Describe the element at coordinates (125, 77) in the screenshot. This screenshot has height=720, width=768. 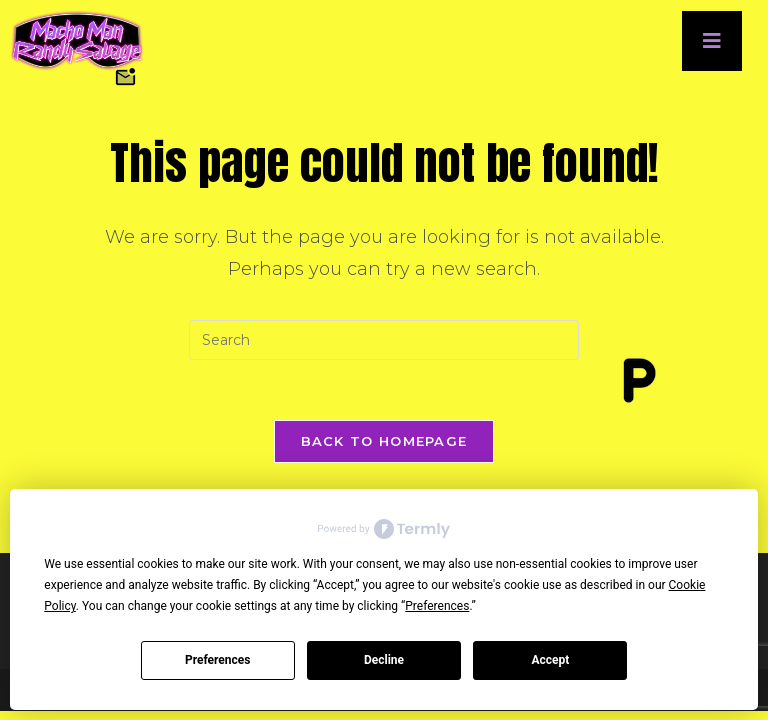
I see `indicates an unread email message` at that location.